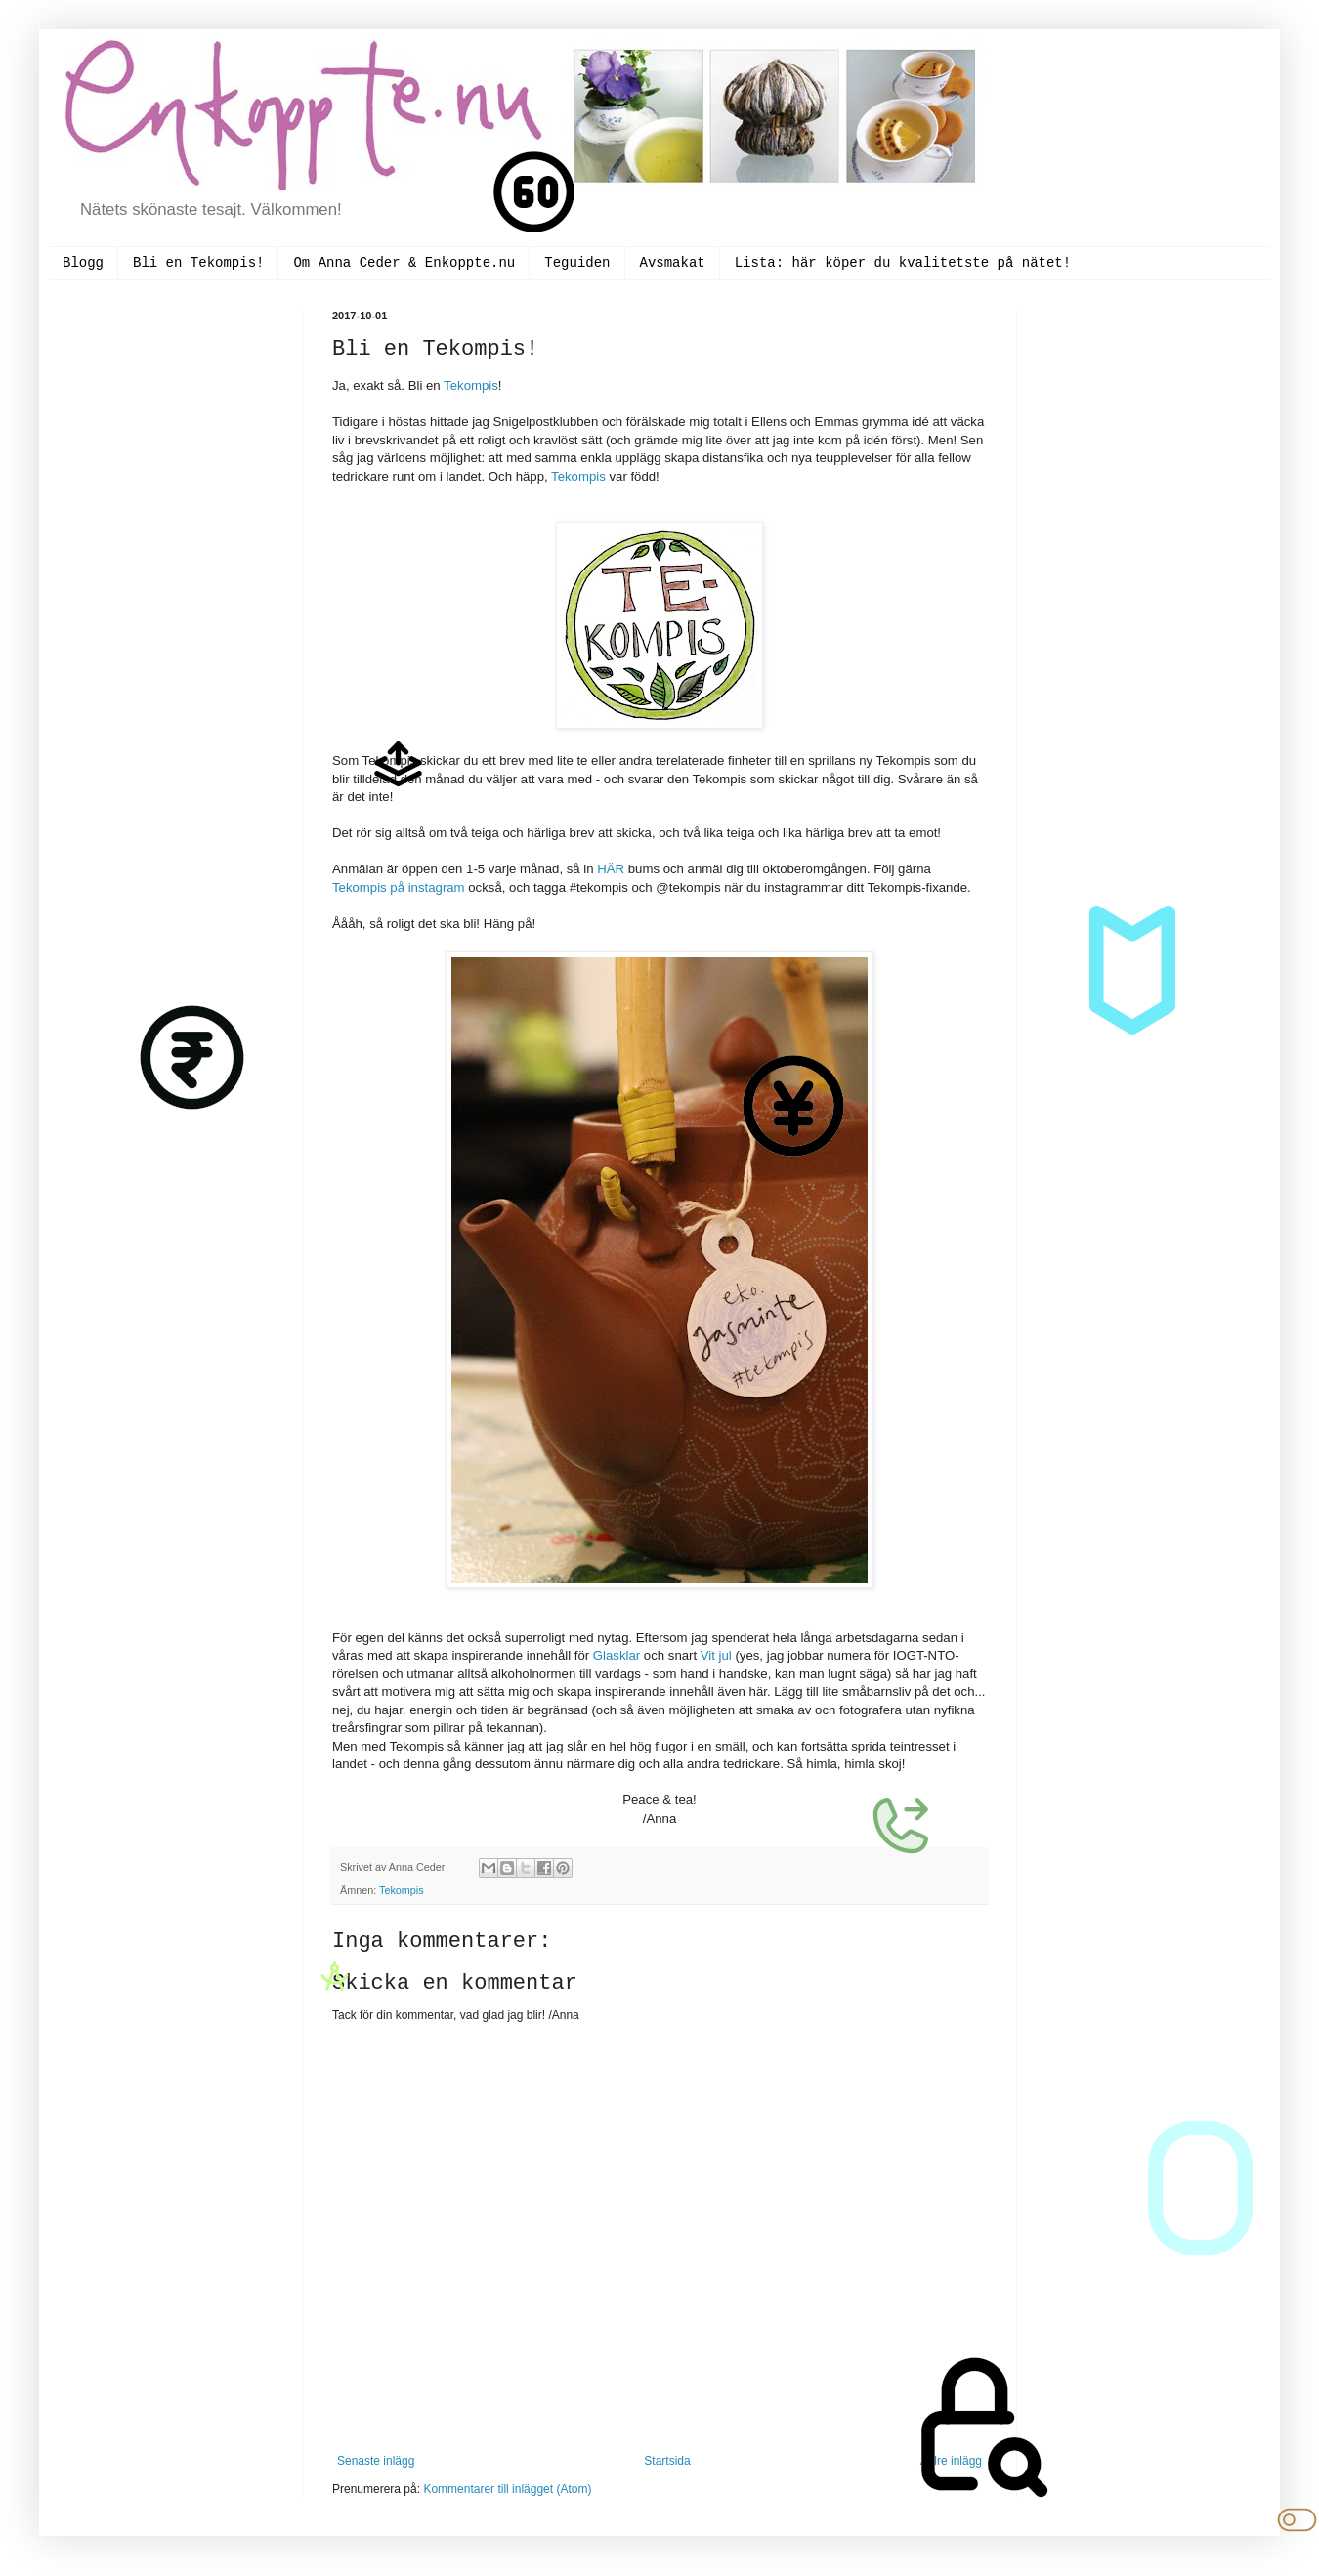  What do you see at coordinates (1132, 970) in the screenshot?
I see `view your profile badge or achievement` at bounding box center [1132, 970].